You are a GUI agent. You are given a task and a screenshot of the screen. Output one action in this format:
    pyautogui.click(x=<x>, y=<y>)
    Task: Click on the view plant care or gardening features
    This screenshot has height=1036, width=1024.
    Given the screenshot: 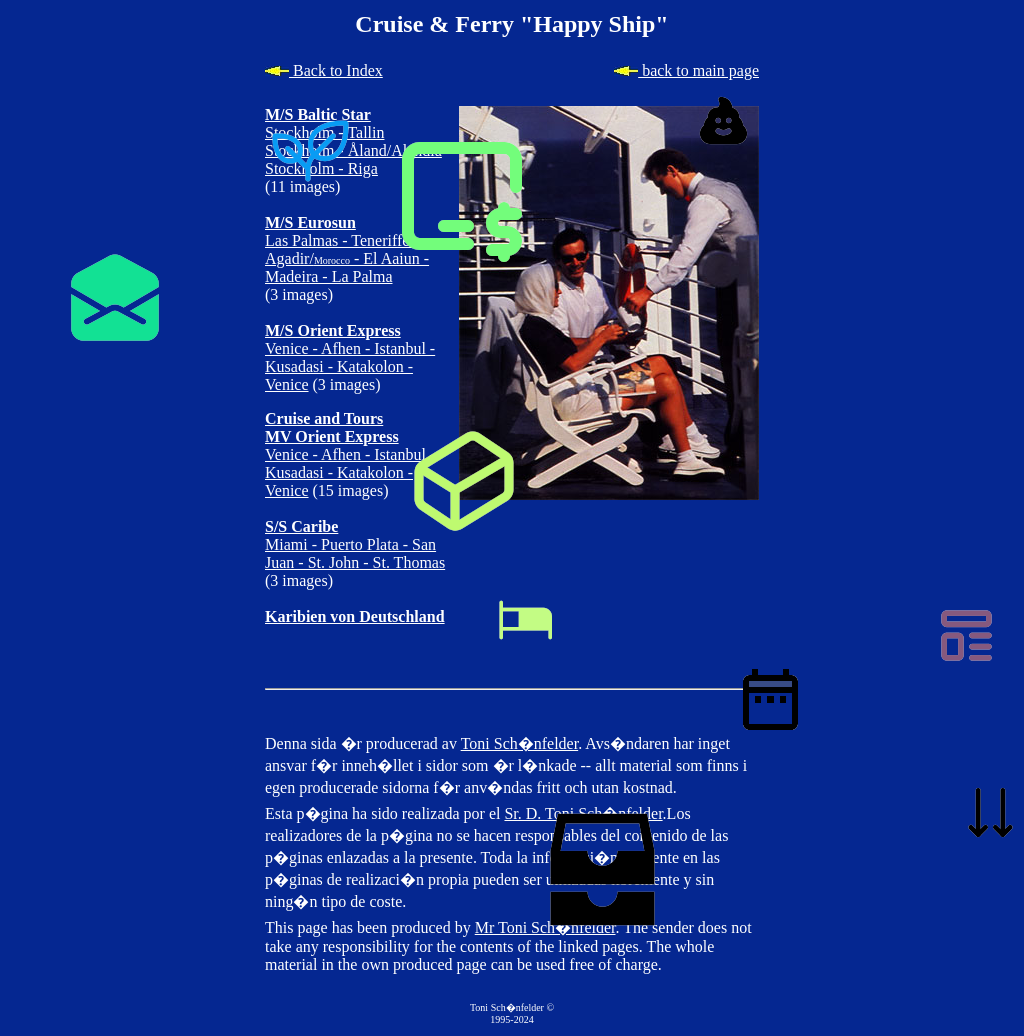 What is the action you would take?
    pyautogui.click(x=310, y=148)
    